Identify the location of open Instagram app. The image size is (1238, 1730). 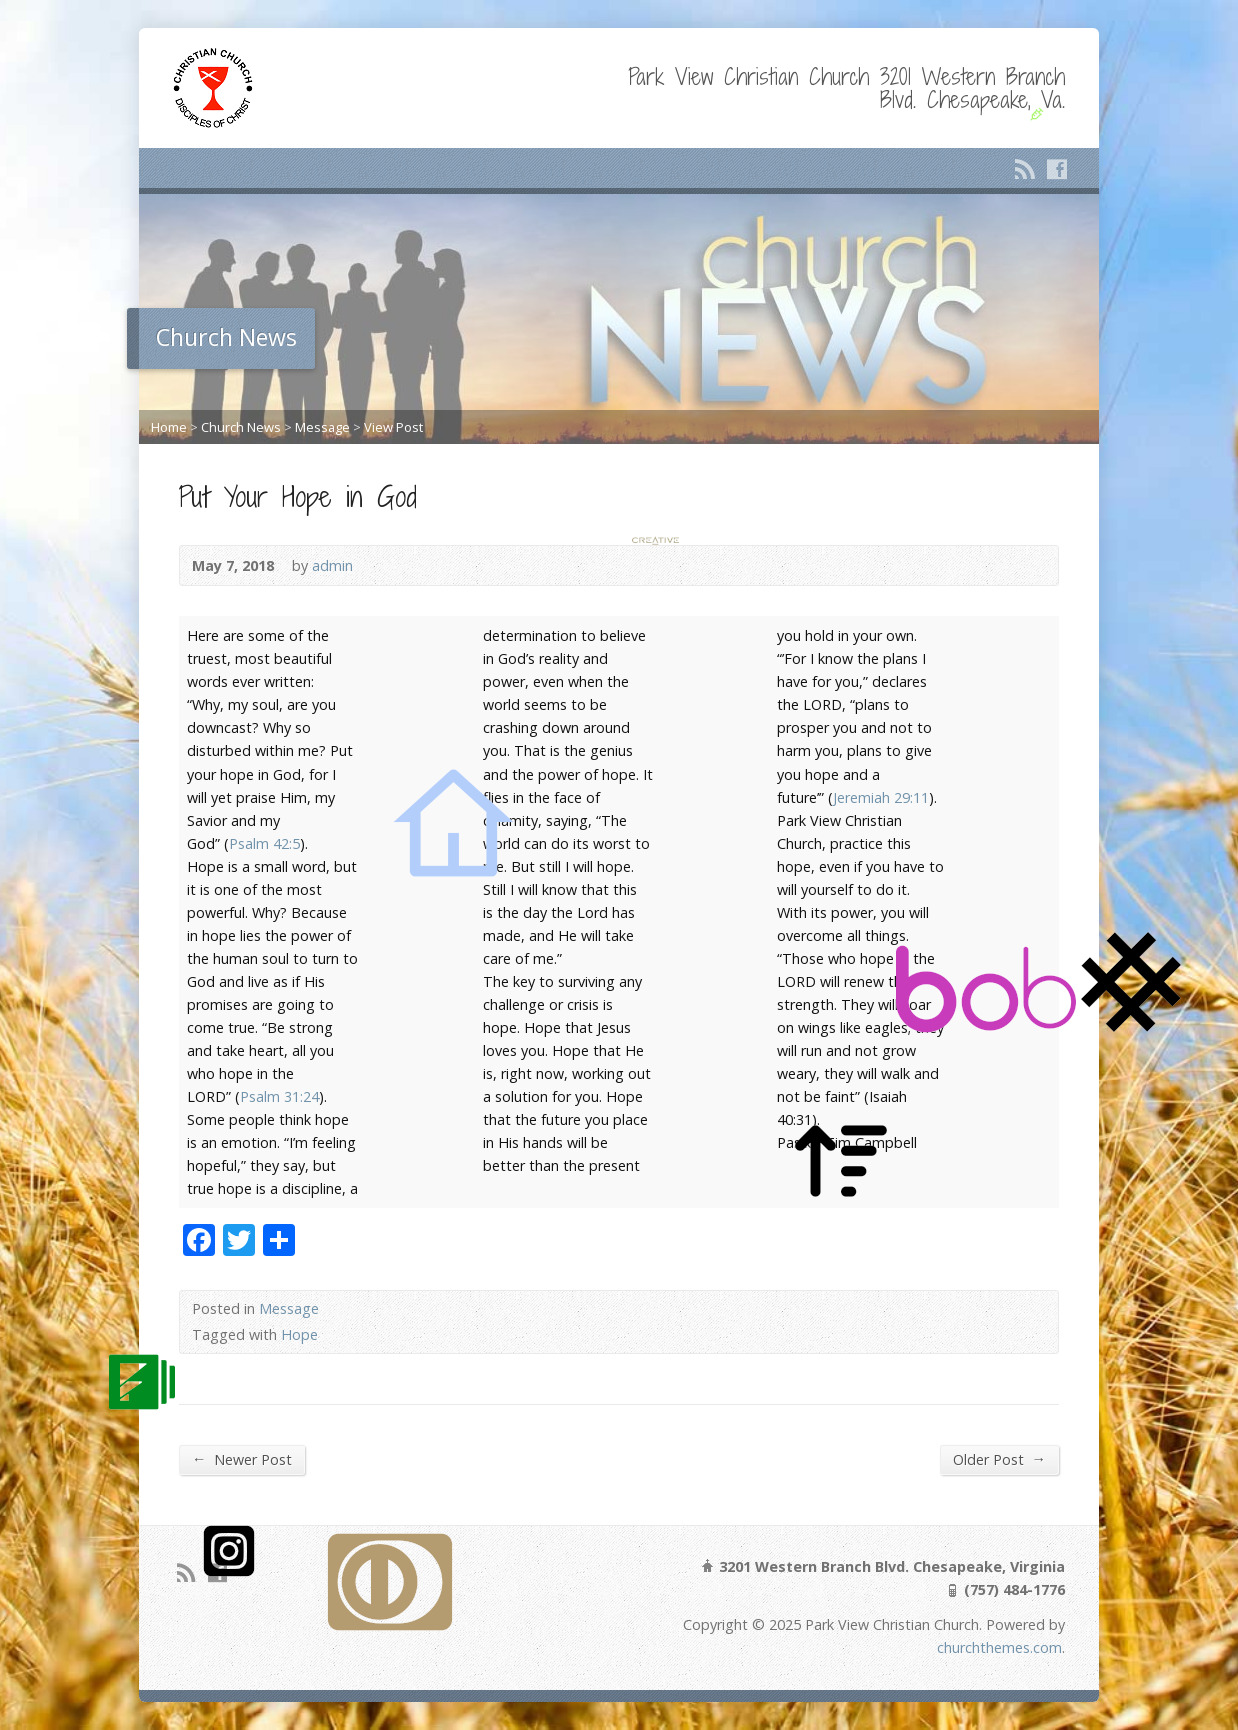
(229, 1551).